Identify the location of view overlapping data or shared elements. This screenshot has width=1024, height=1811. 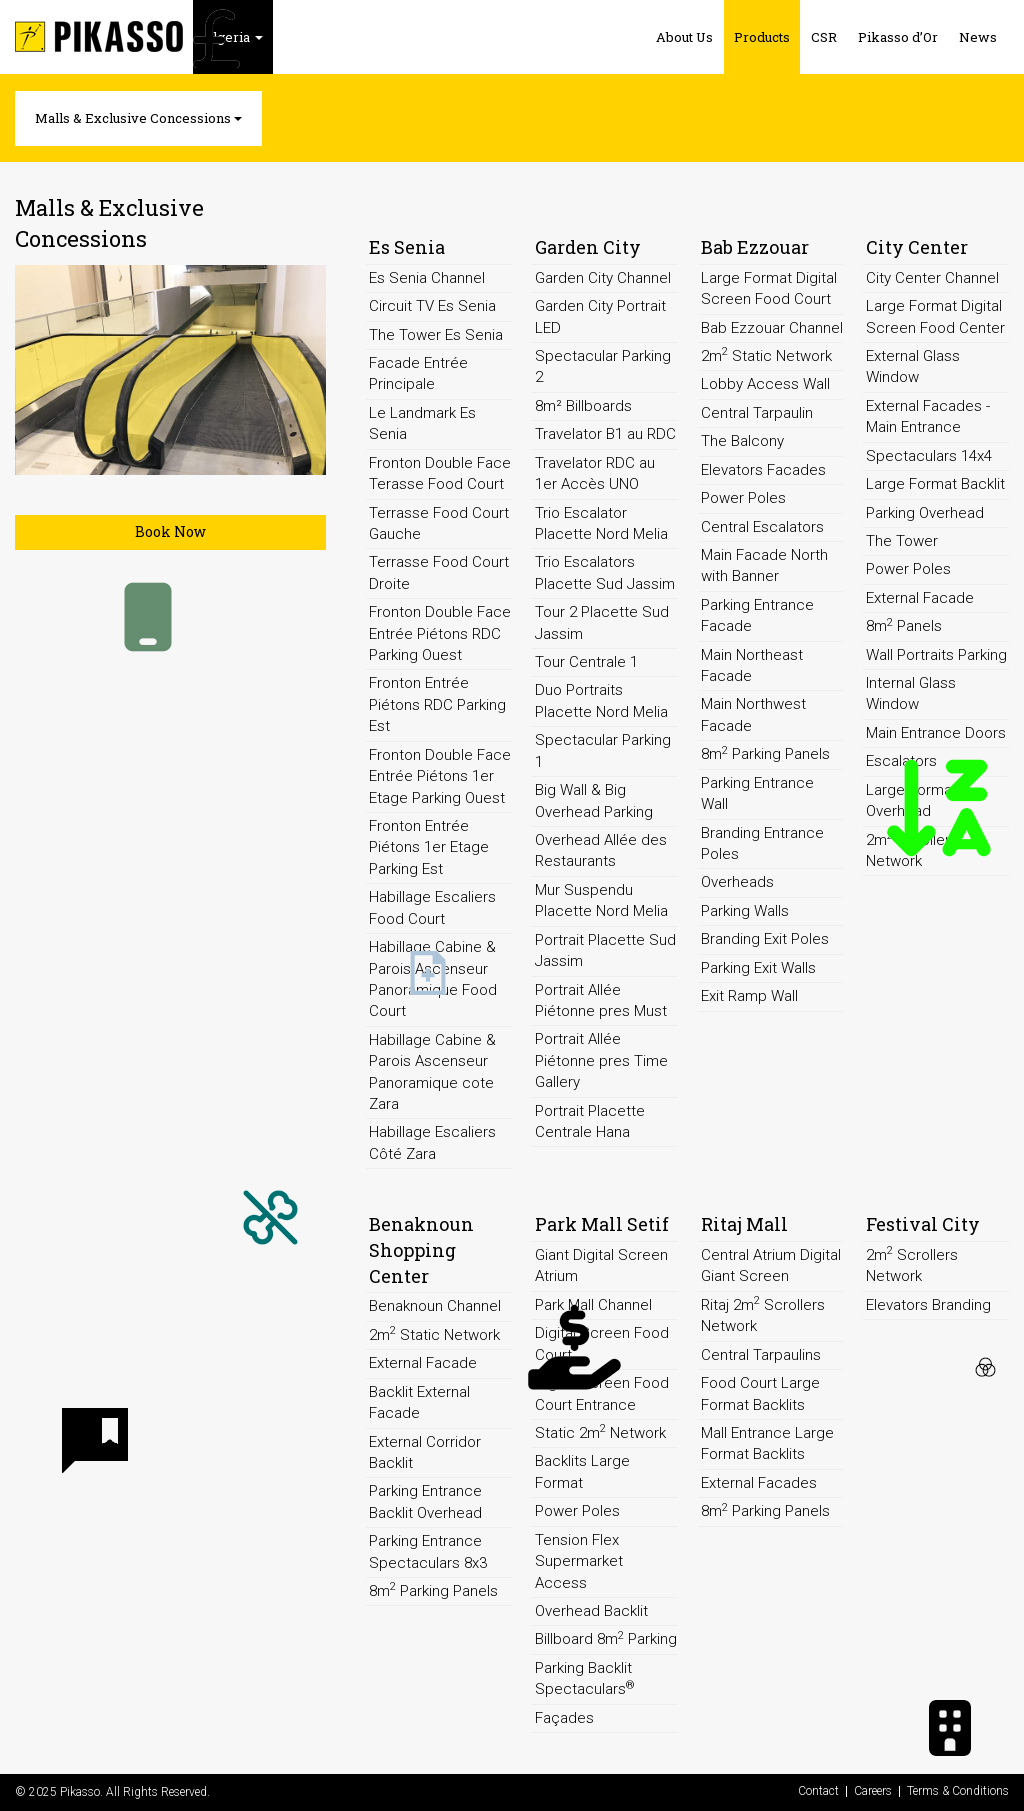
(985, 1367).